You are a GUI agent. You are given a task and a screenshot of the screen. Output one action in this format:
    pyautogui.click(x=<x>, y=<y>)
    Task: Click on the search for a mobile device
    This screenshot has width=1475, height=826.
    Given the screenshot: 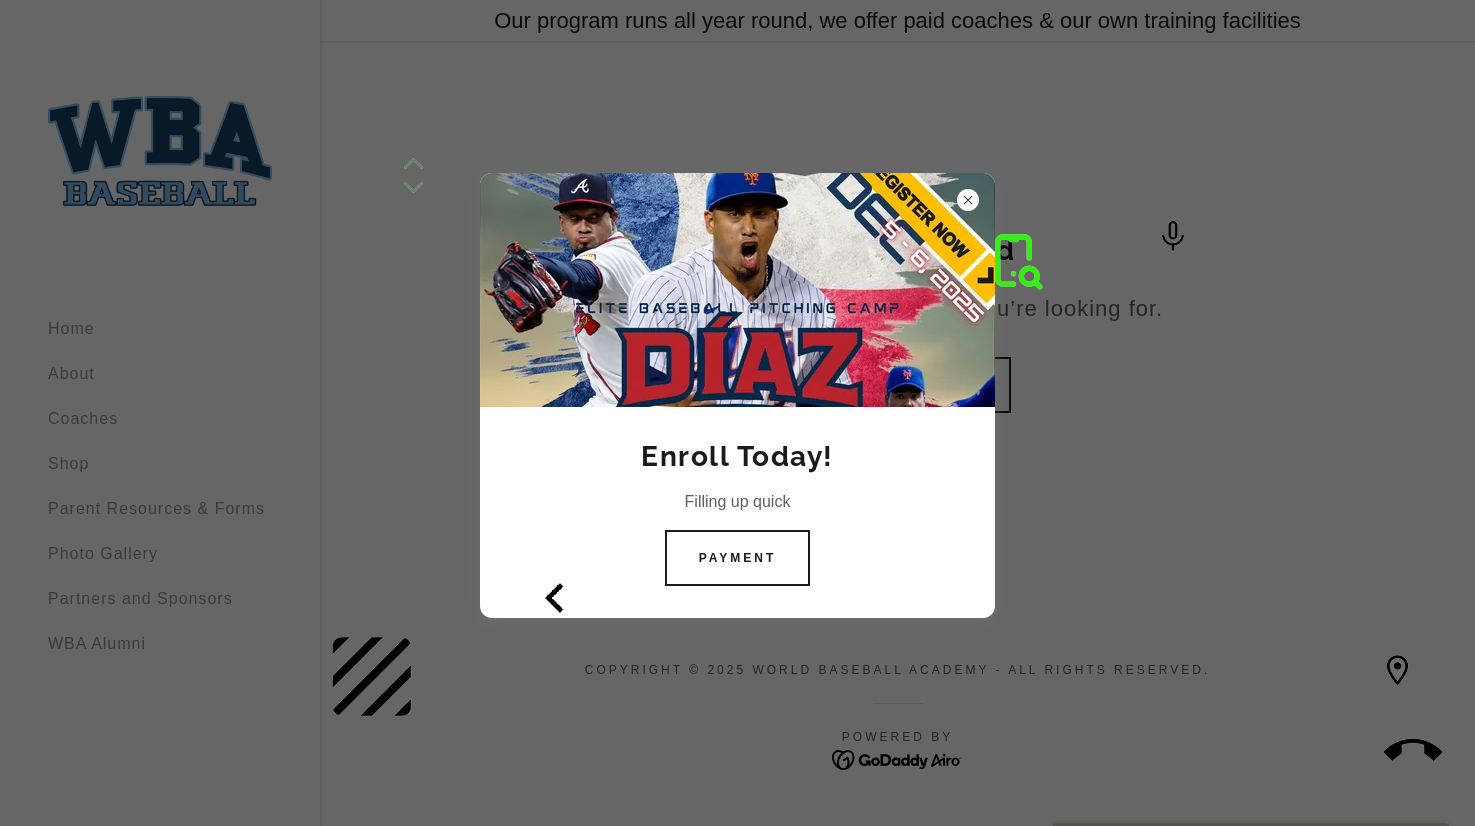 What is the action you would take?
    pyautogui.click(x=1013, y=260)
    